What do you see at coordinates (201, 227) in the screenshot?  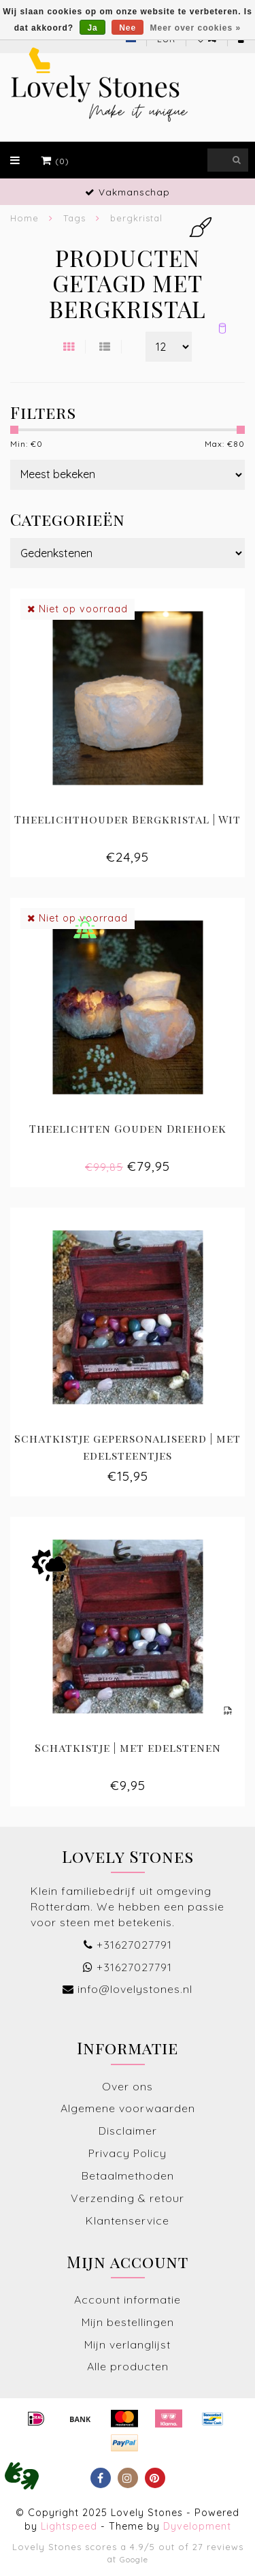 I see `access drawing or painting tools` at bounding box center [201, 227].